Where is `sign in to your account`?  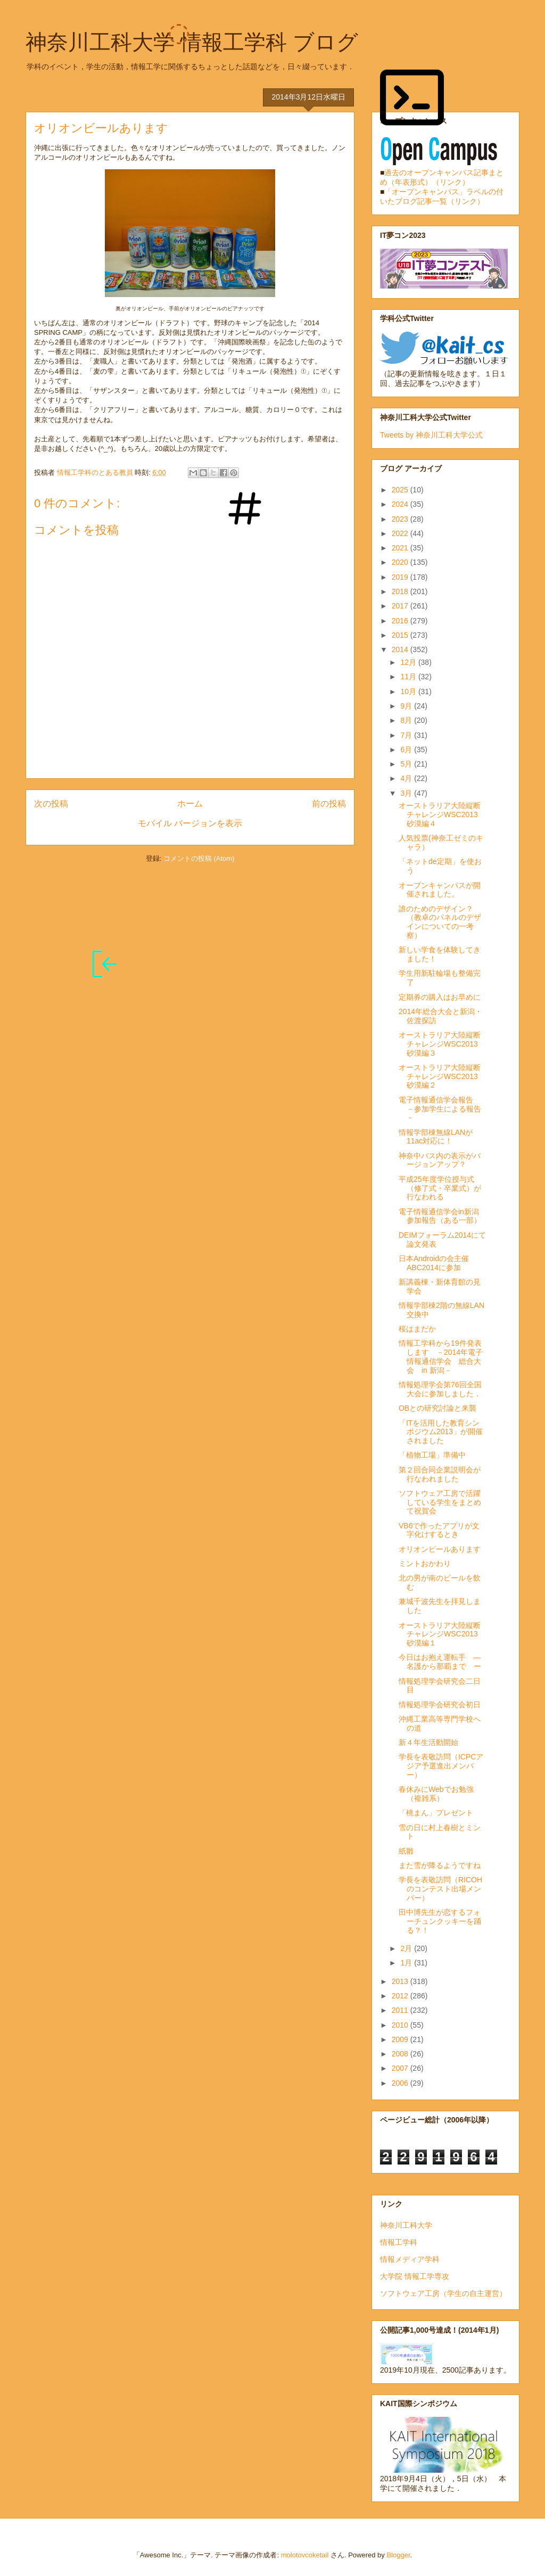
sign in to your account is located at coordinates (104, 964).